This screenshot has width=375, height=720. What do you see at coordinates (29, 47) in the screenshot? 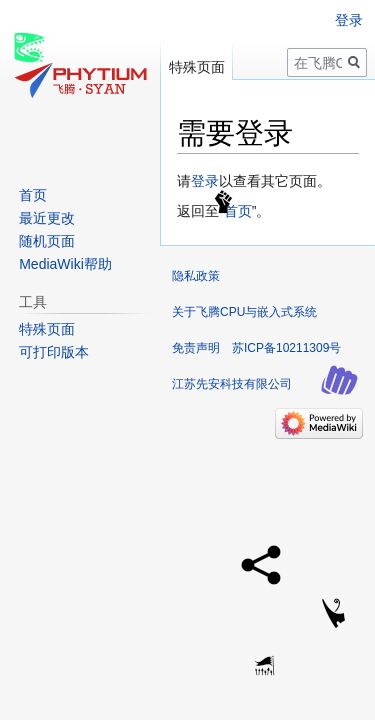
I see `view helicoprion creature profile` at bounding box center [29, 47].